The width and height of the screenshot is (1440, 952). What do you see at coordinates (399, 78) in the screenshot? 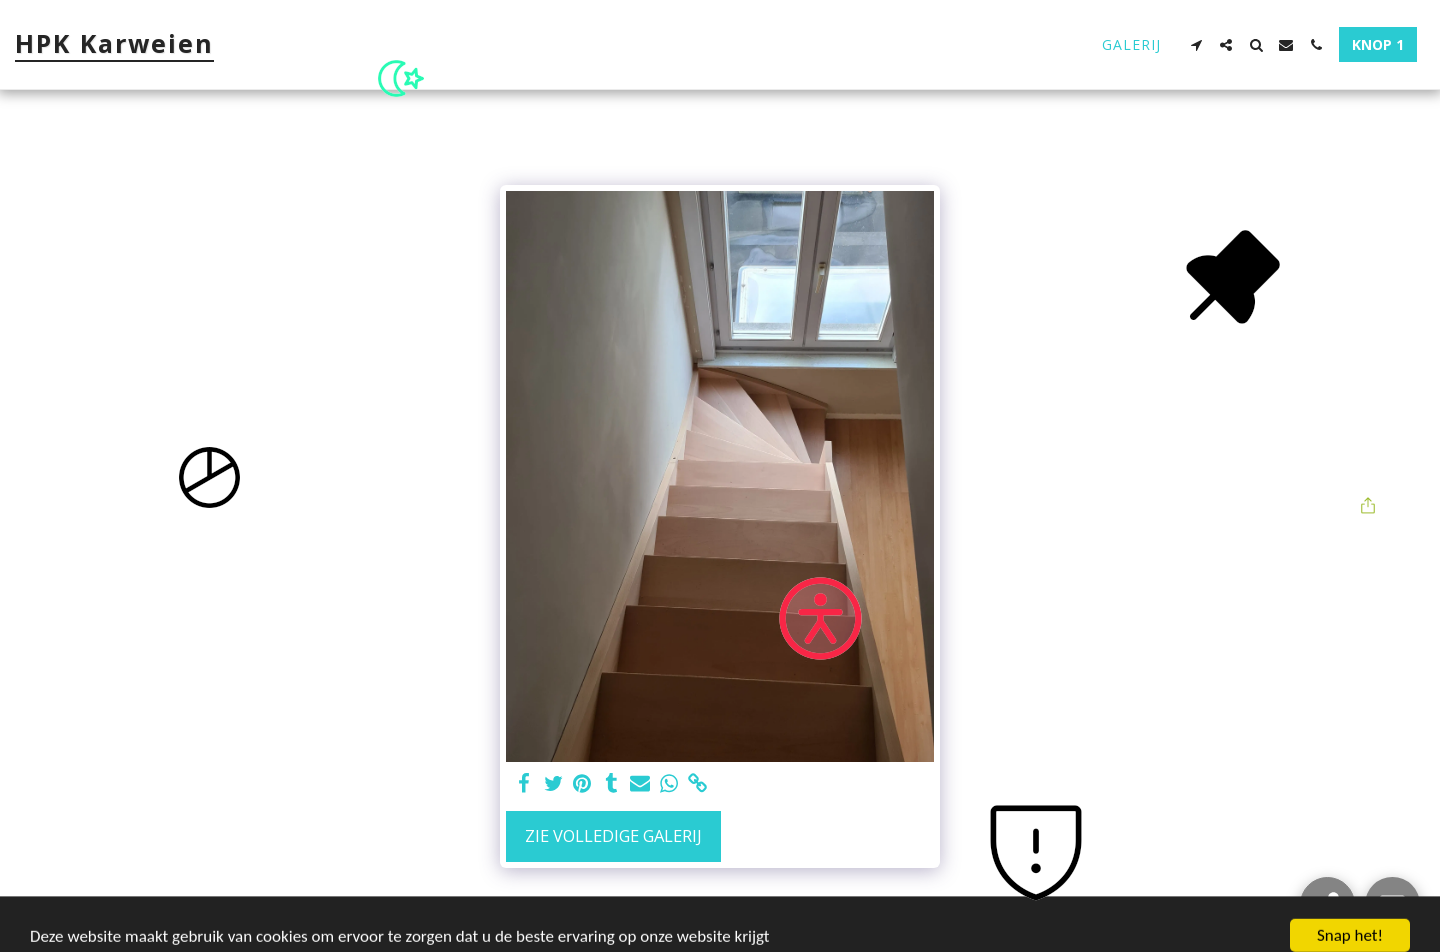
I see `indicates Islamic religious content or features` at bounding box center [399, 78].